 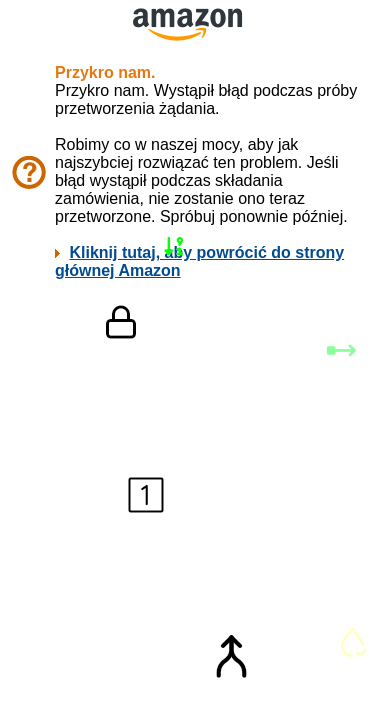 What do you see at coordinates (341, 350) in the screenshot?
I see `move item to the right` at bounding box center [341, 350].